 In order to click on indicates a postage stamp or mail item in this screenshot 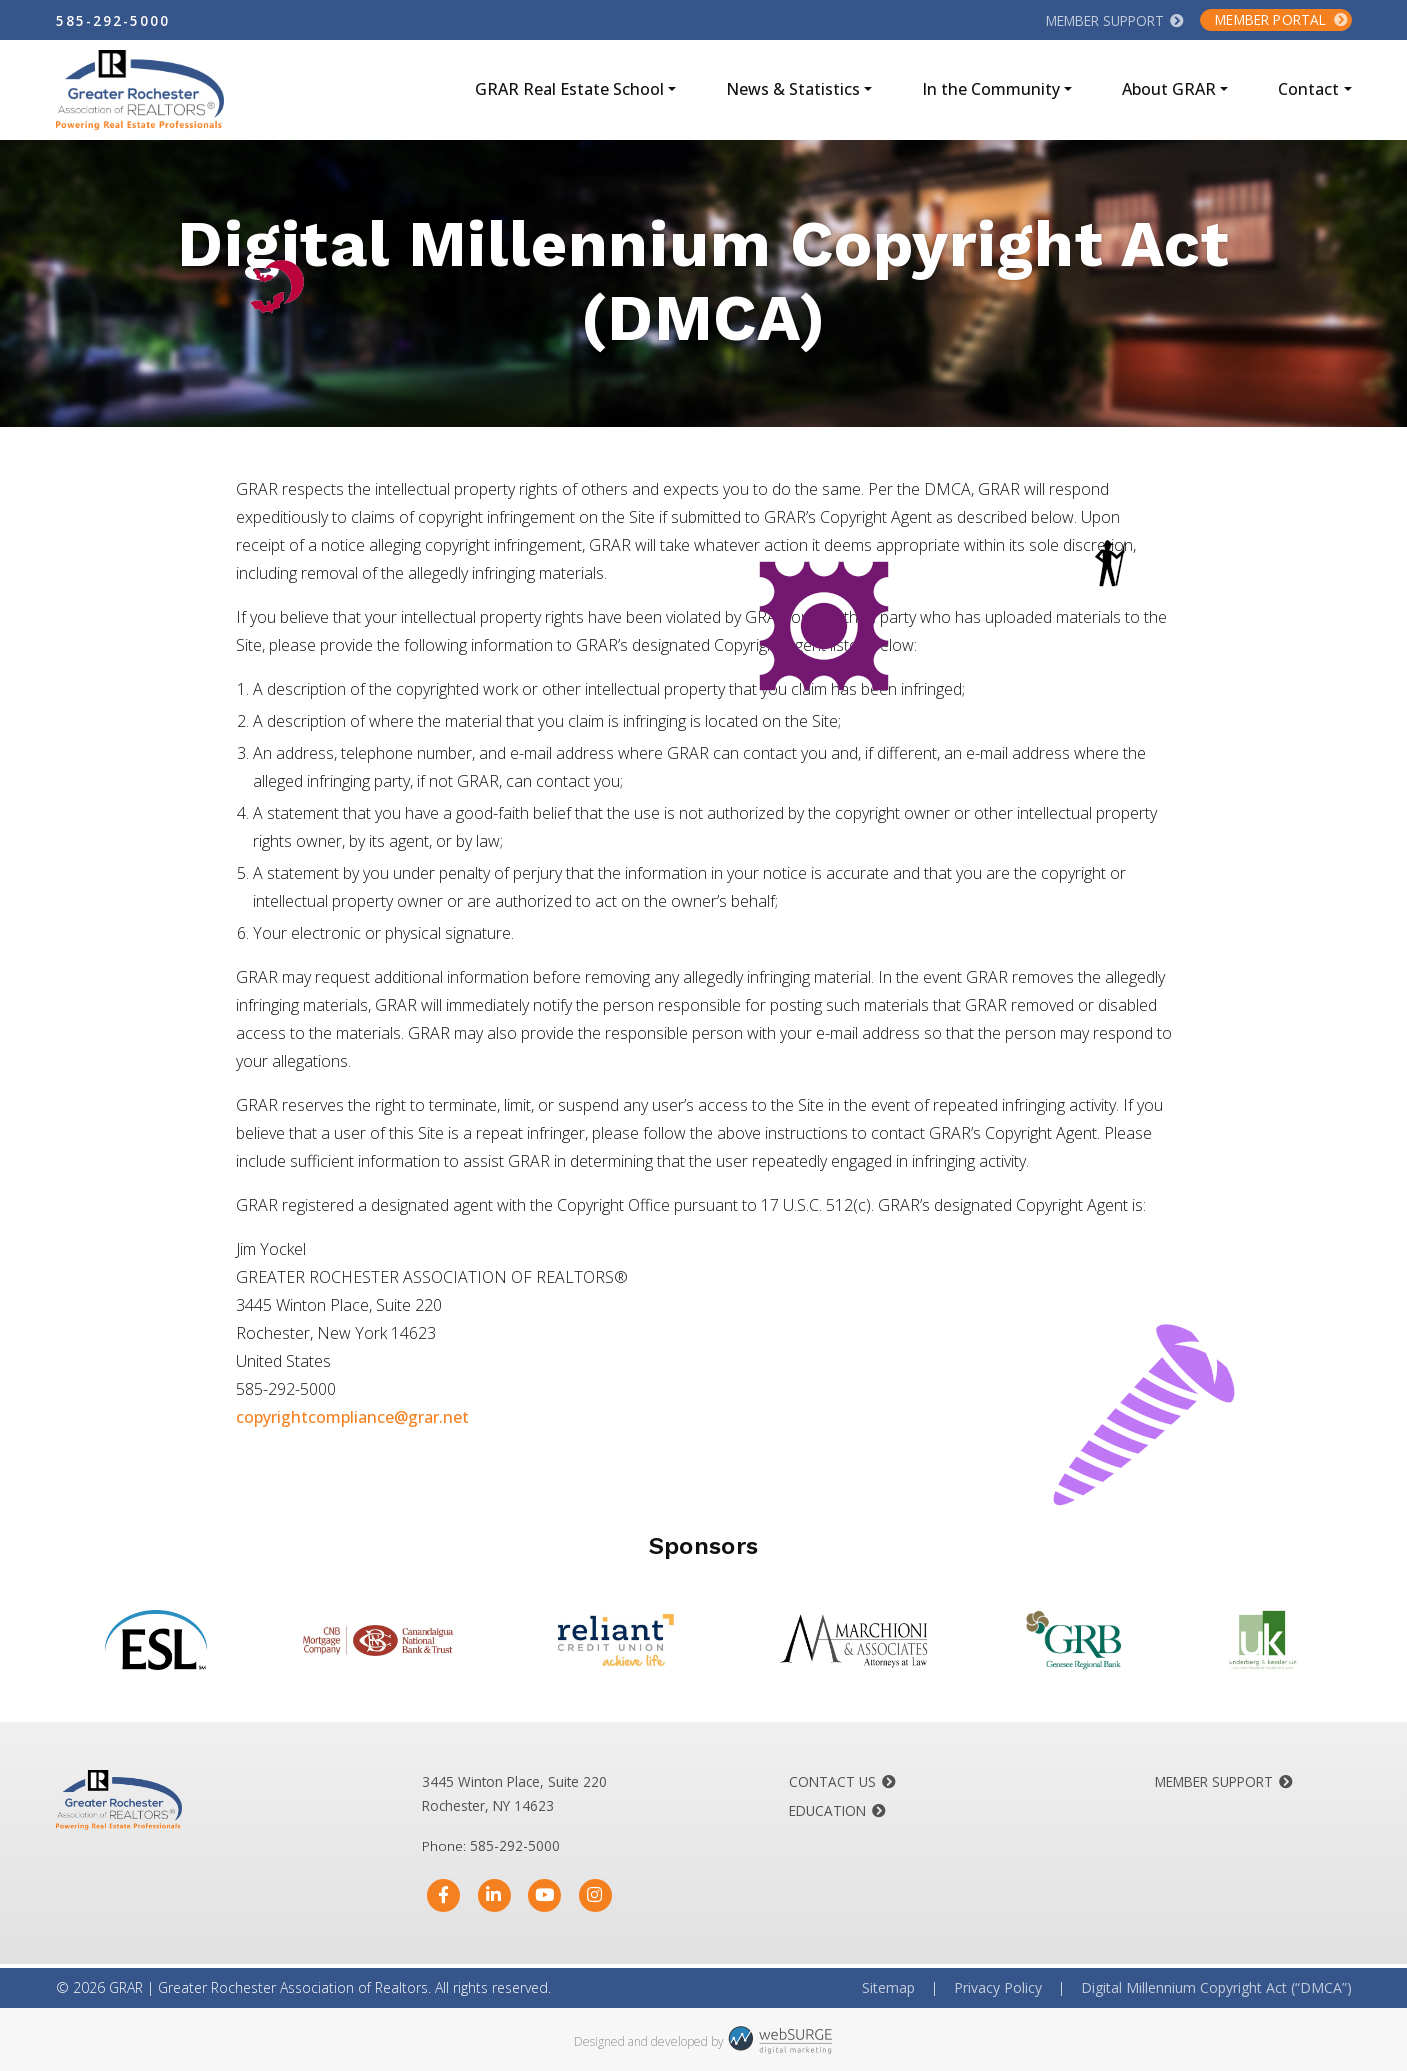, I will do `click(824, 626)`.